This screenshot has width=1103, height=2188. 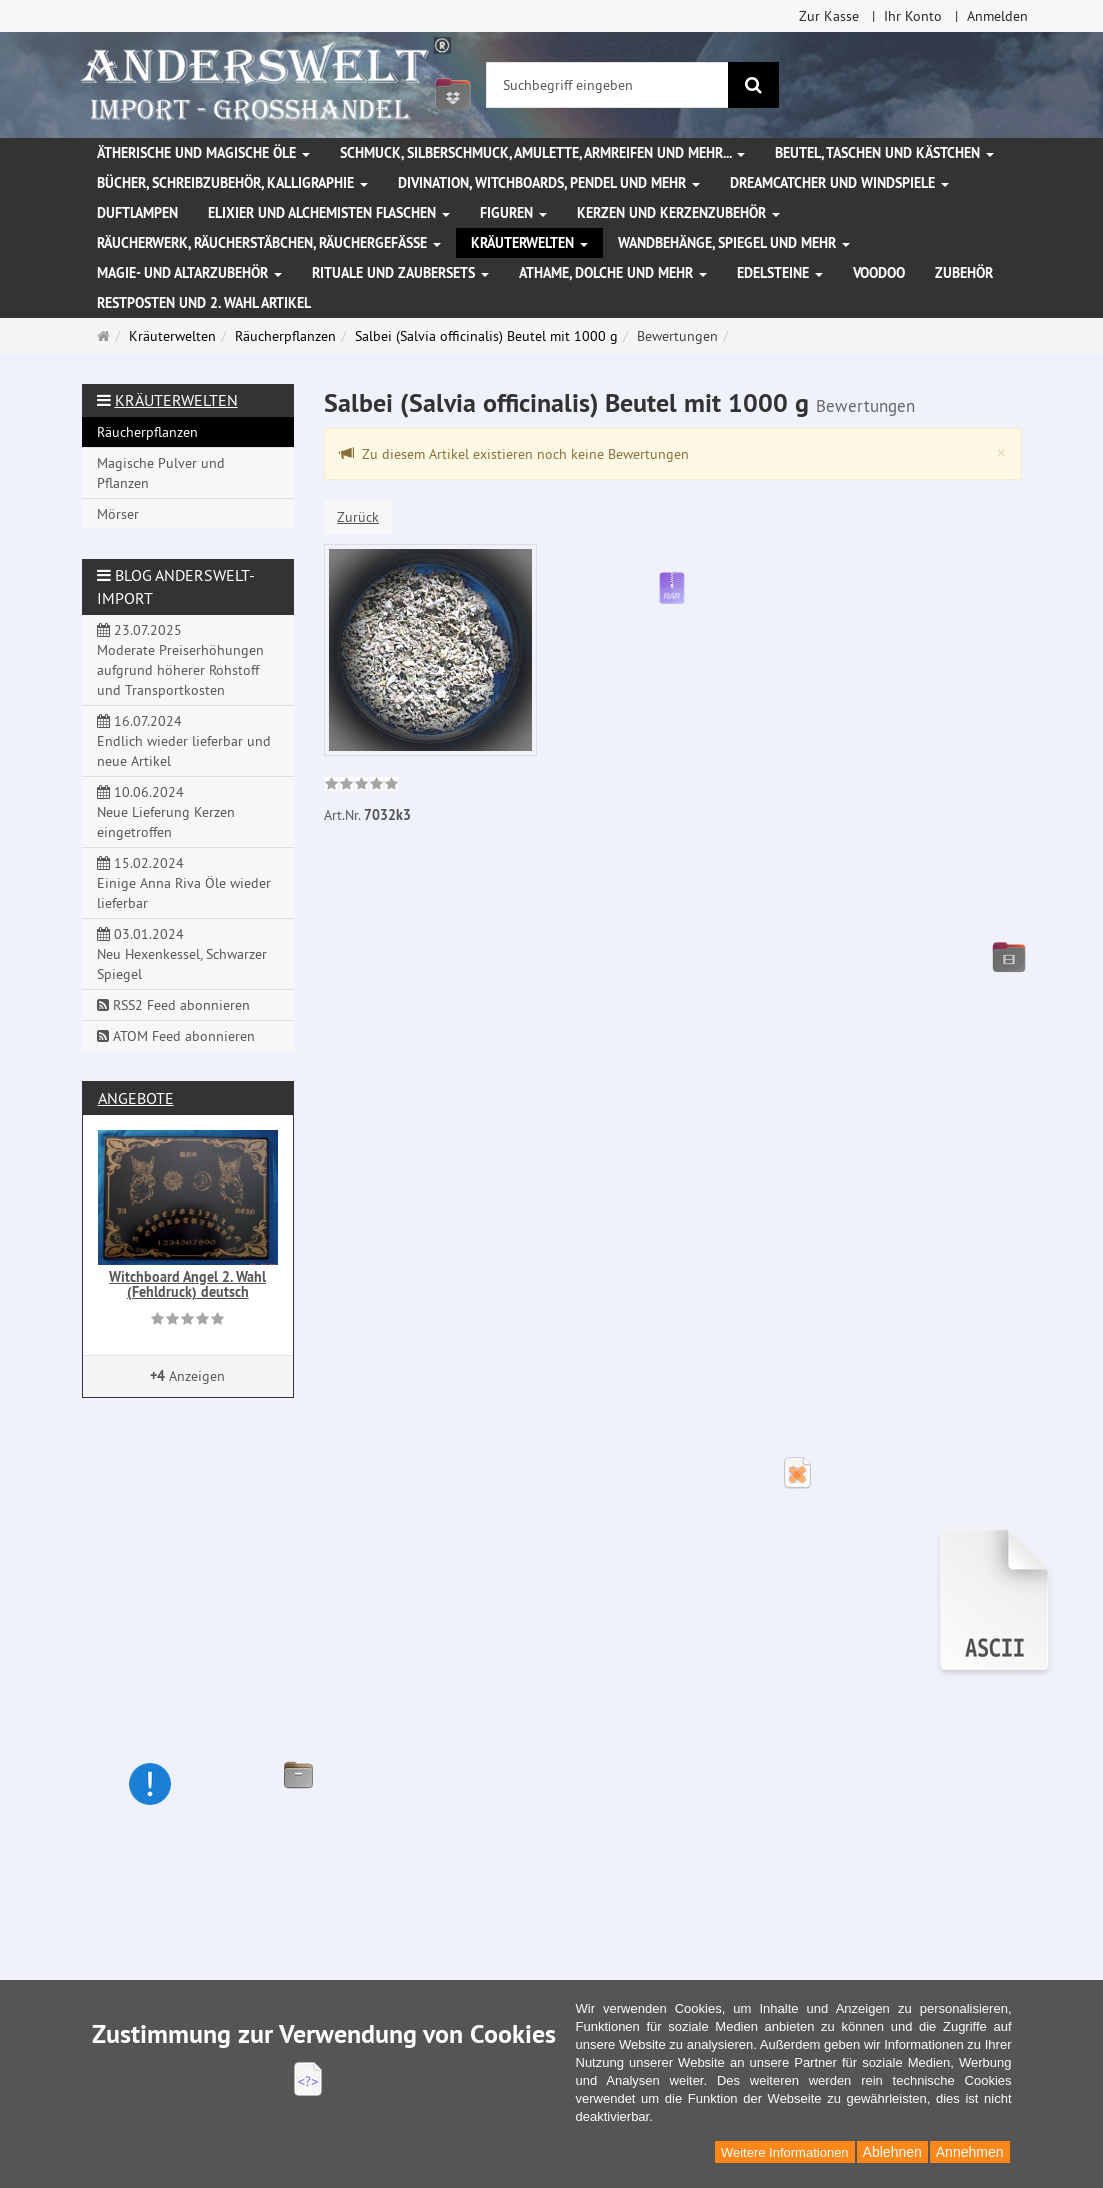 What do you see at coordinates (797, 1472) in the screenshot?
I see `a patch or diff file for code changes` at bounding box center [797, 1472].